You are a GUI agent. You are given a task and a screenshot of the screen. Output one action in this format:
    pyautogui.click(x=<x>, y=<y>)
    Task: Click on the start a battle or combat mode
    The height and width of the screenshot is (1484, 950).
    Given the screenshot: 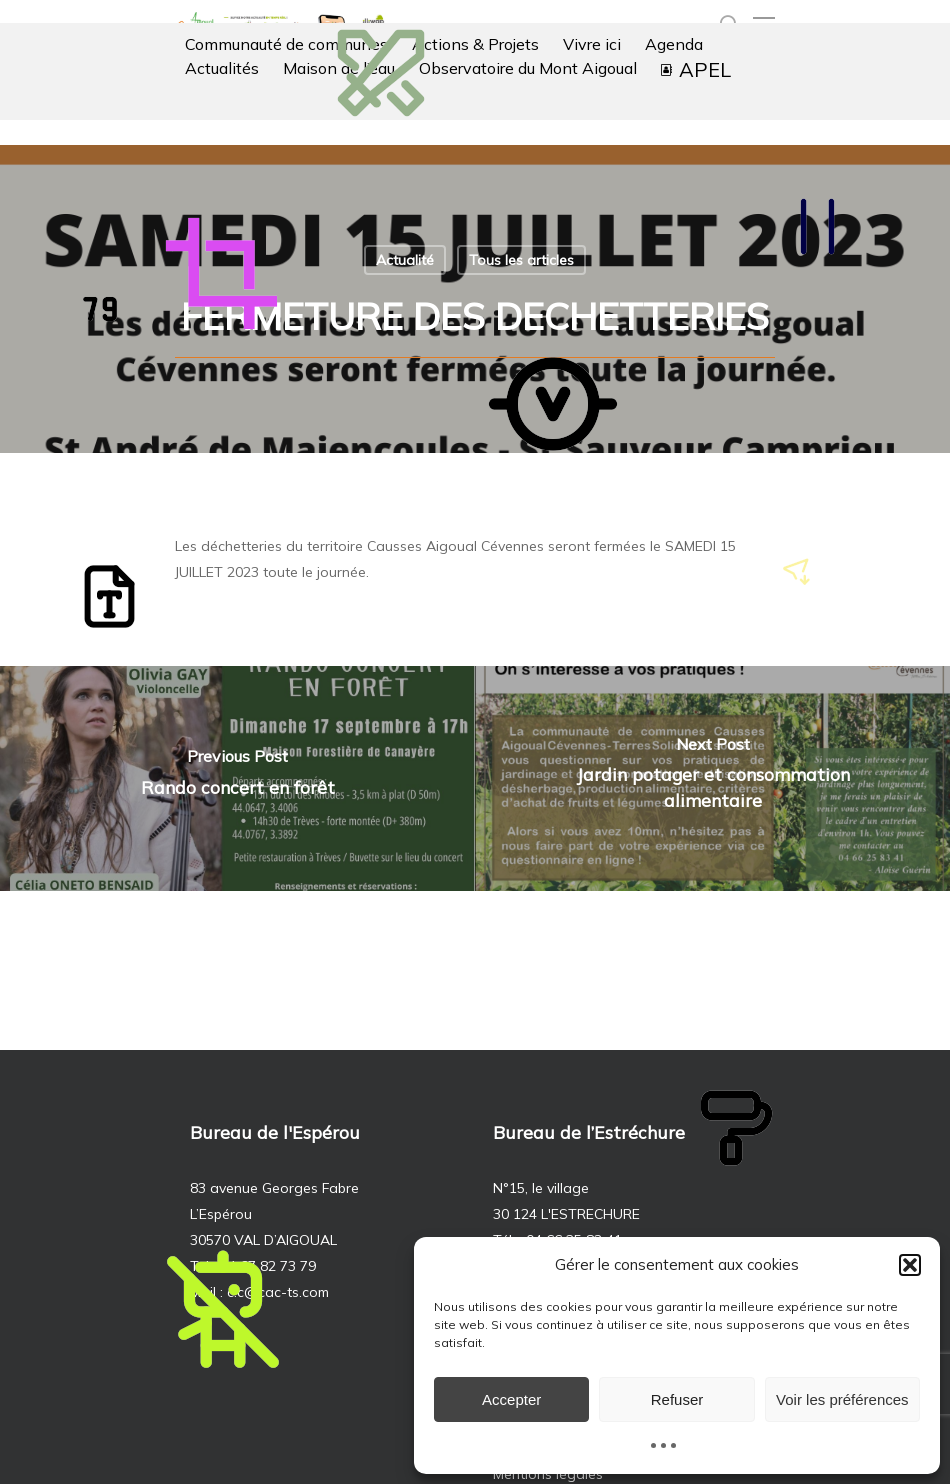 What is the action you would take?
    pyautogui.click(x=381, y=73)
    